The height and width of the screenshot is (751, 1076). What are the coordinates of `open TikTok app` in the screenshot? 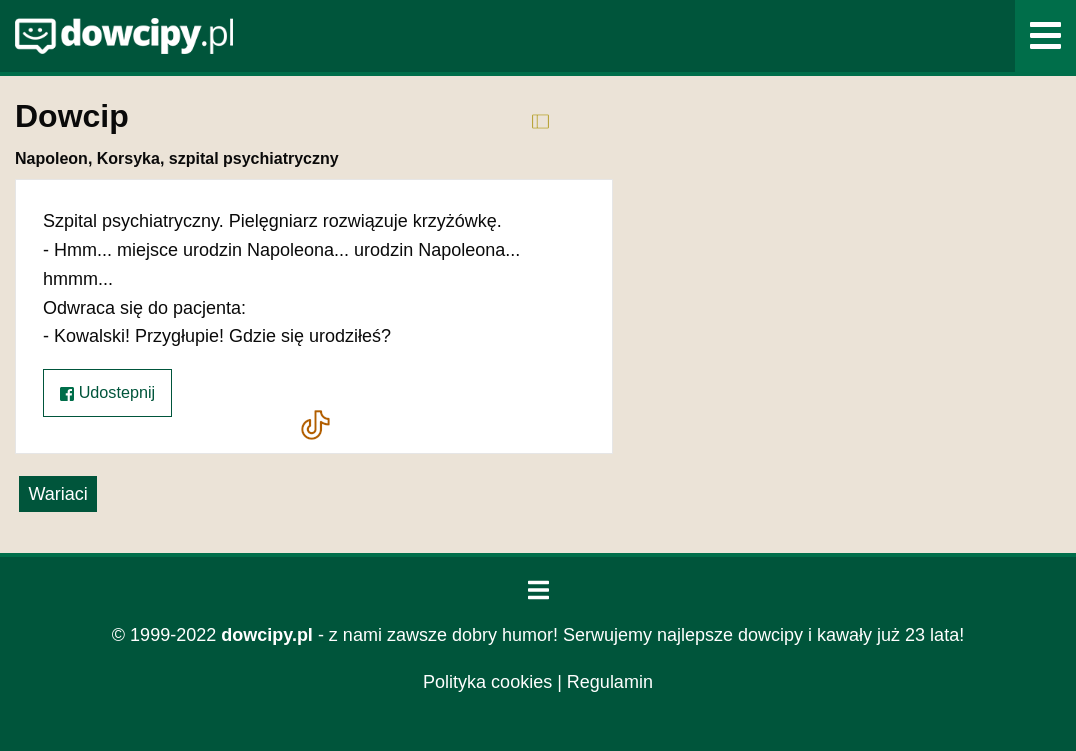 It's located at (315, 425).